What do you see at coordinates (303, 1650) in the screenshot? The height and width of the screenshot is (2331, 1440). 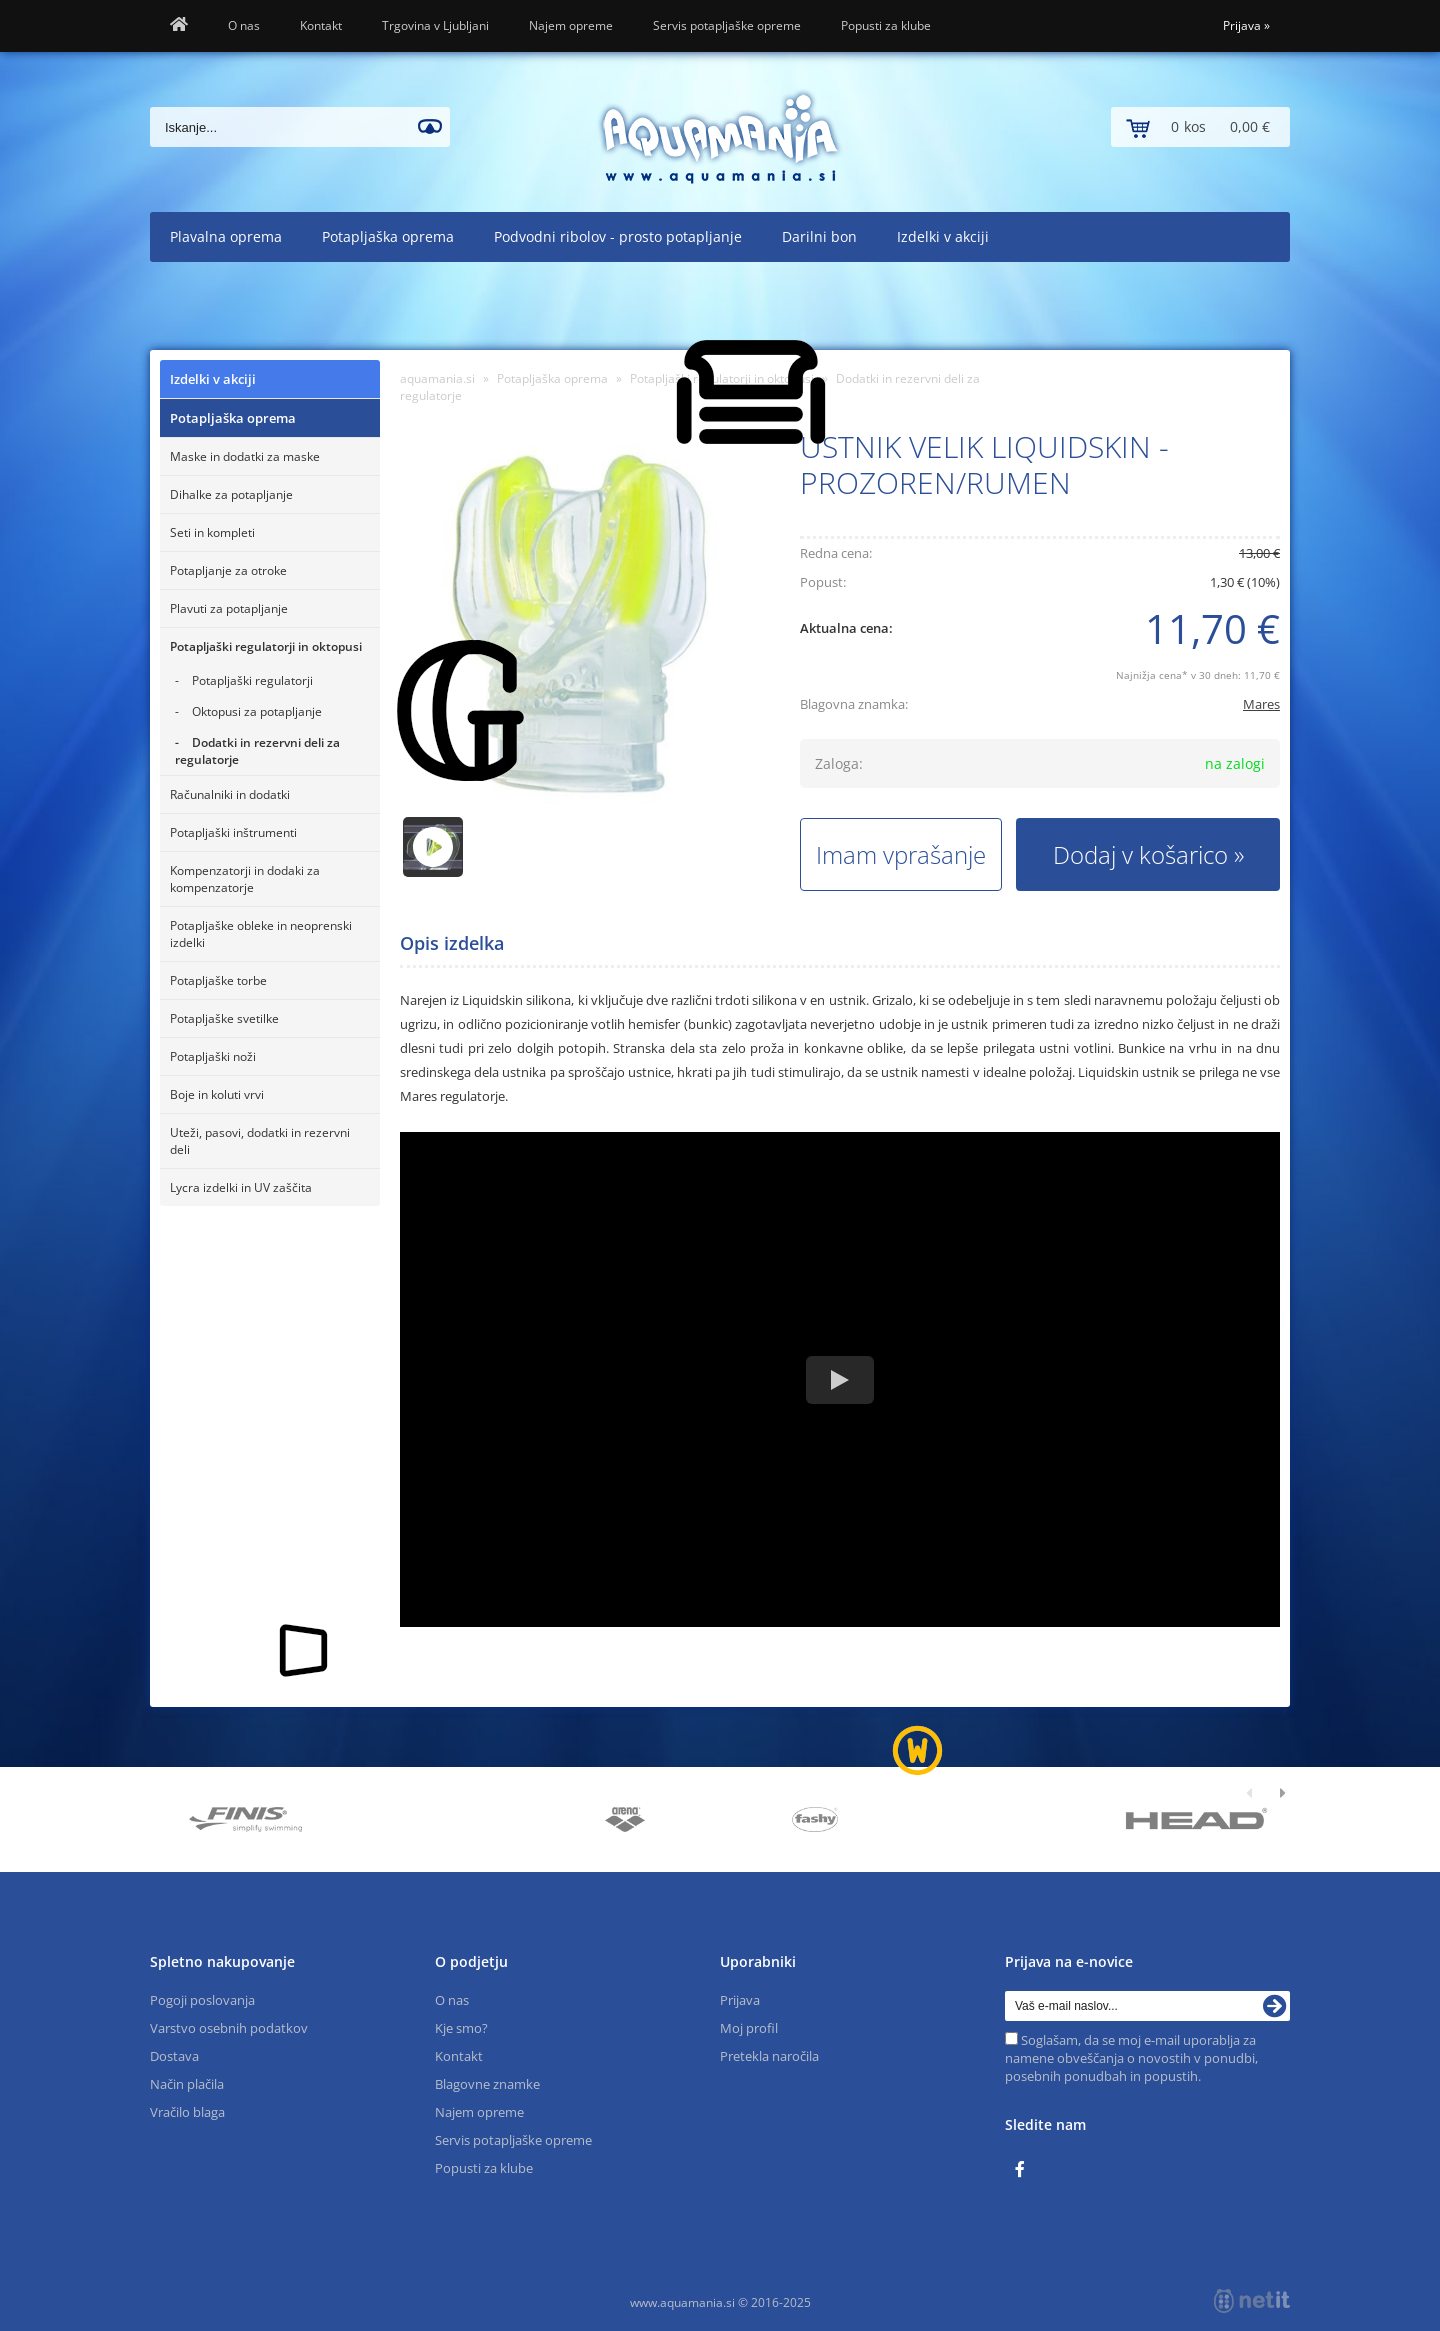 I see `adjust perspective or 3D view settings` at bounding box center [303, 1650].